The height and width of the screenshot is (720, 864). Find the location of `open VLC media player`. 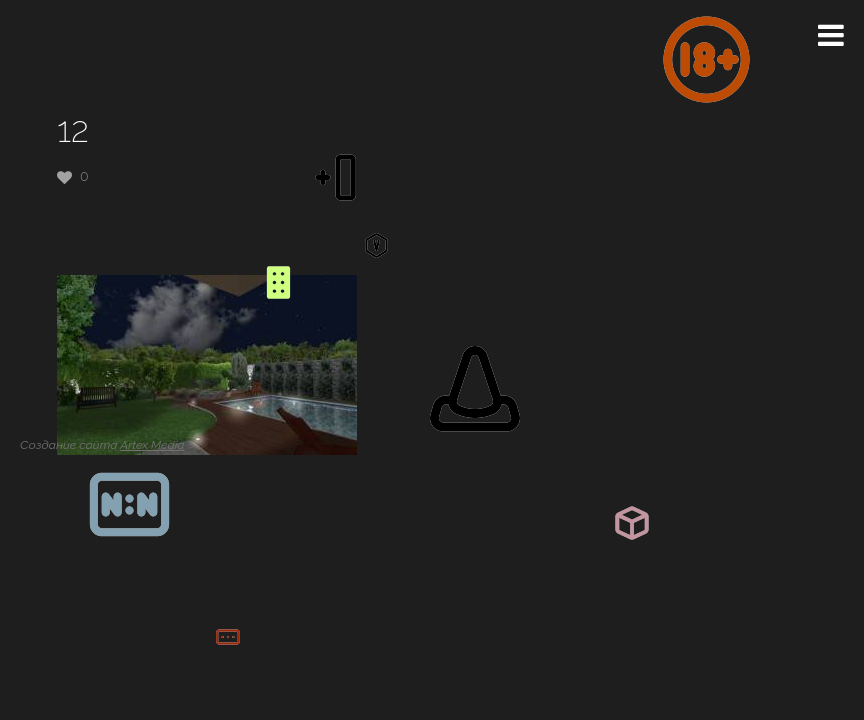

open VLC media player is located at coordinates (475, 391).